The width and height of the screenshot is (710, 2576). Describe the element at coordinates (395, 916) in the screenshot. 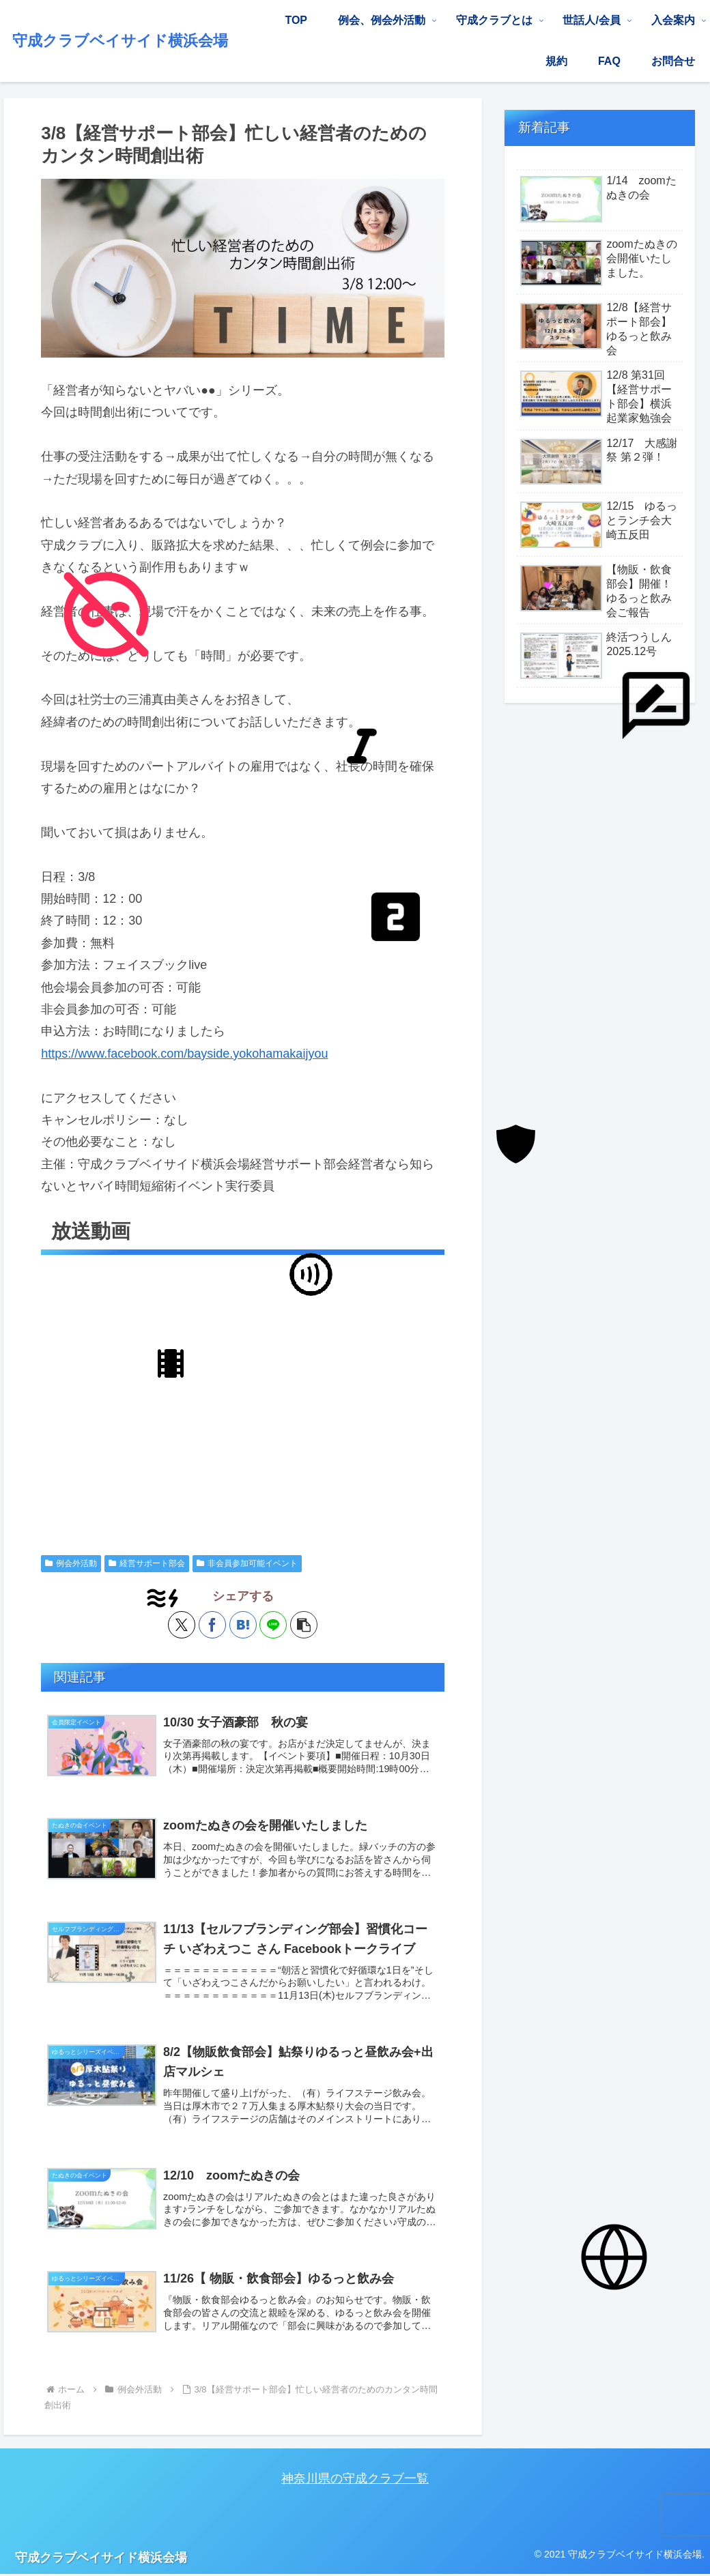

I see `select image filter or look number two` at that location.